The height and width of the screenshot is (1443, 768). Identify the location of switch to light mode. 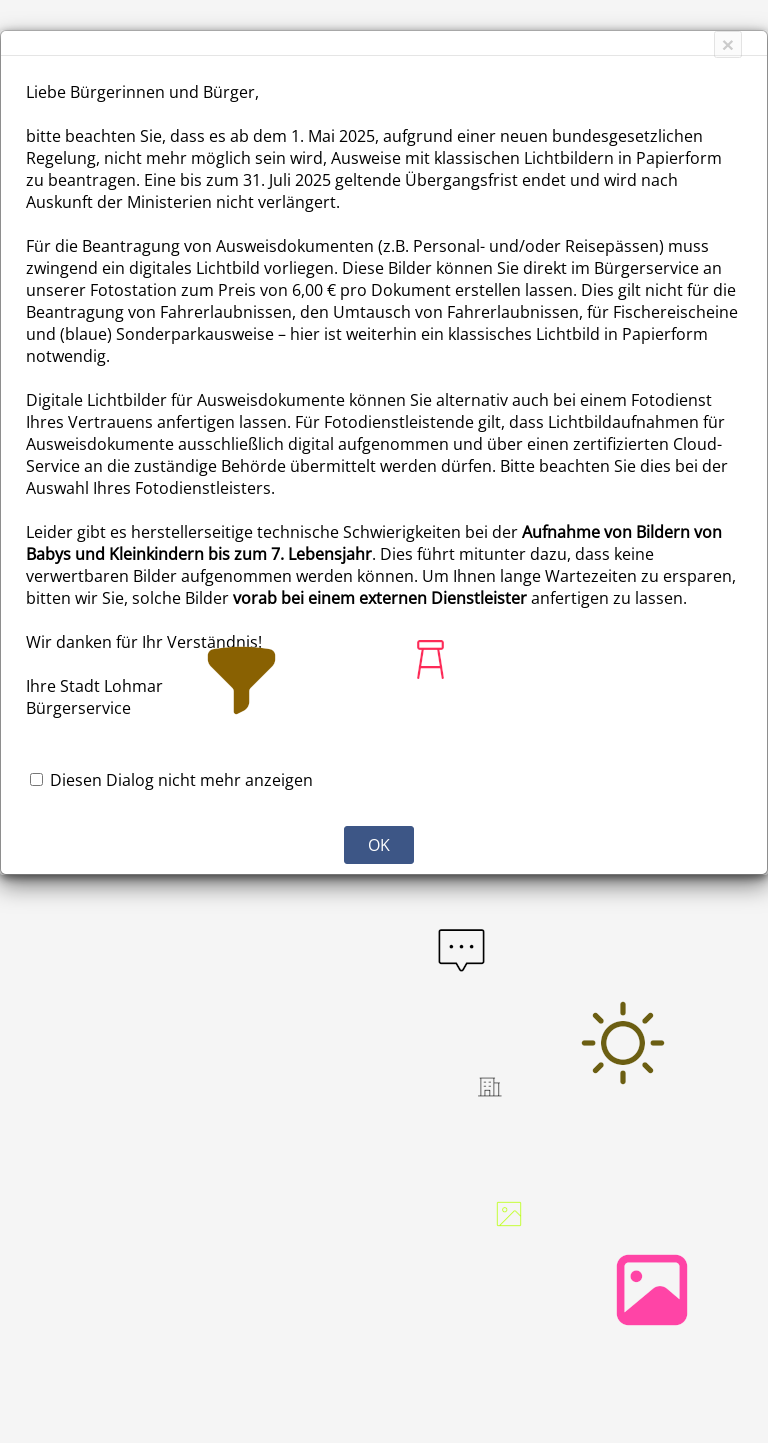
(623, 1043).